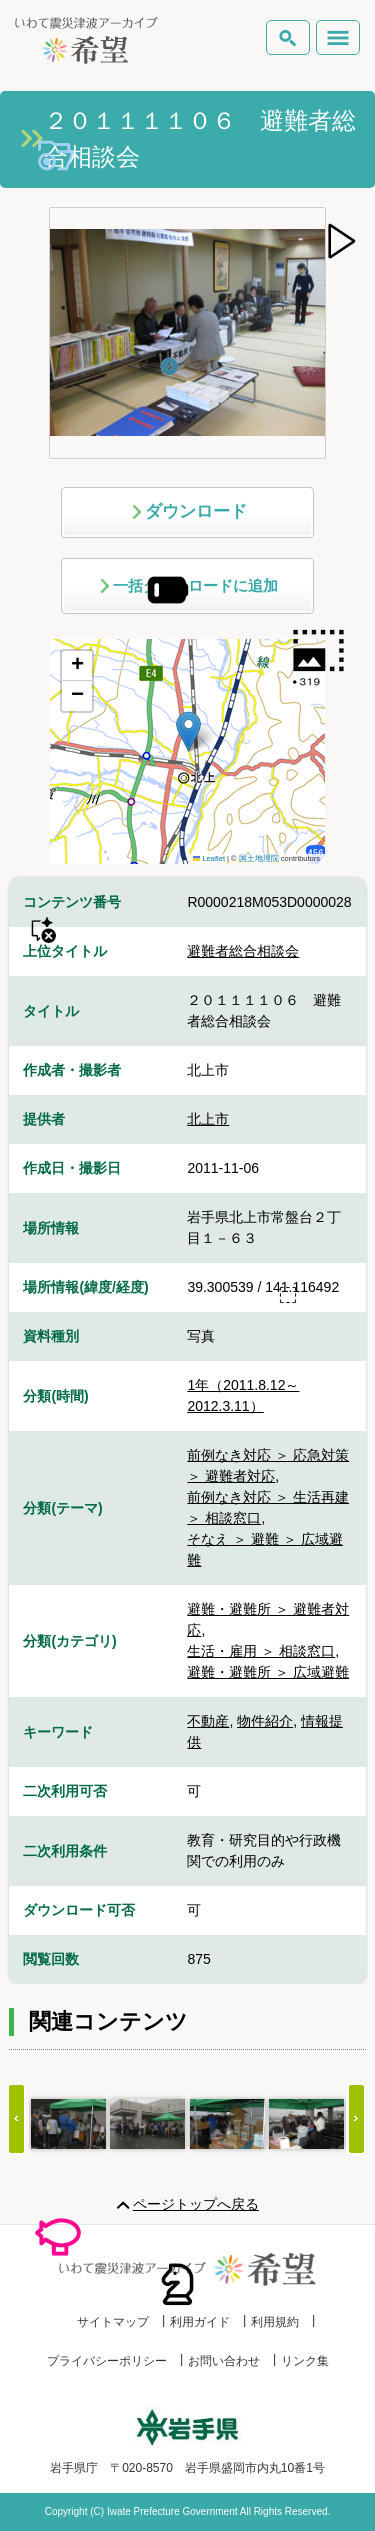 This screenshot has height=2531, width=375. Describe the element at coordinates (43, 930) in the screenshot. I see `ai chat error or failed response` at that location.